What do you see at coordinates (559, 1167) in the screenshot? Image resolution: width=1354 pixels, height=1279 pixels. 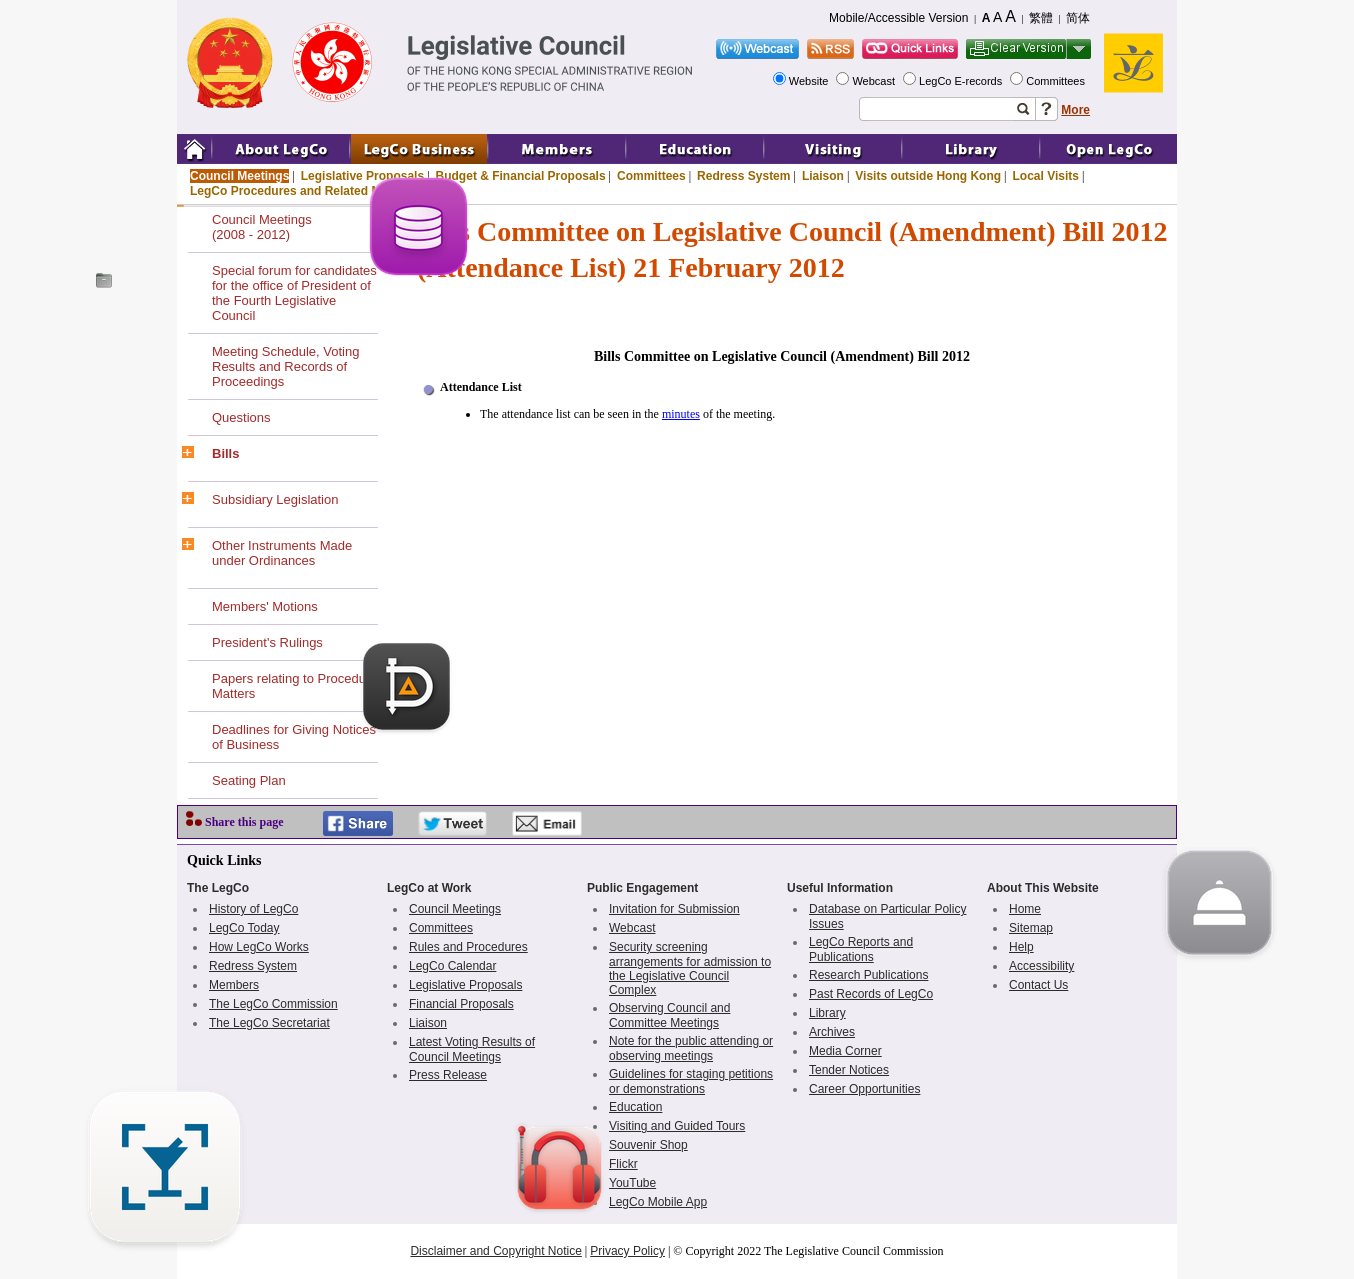 I see `open audio sharing app` at bounding box center [559, 1167].